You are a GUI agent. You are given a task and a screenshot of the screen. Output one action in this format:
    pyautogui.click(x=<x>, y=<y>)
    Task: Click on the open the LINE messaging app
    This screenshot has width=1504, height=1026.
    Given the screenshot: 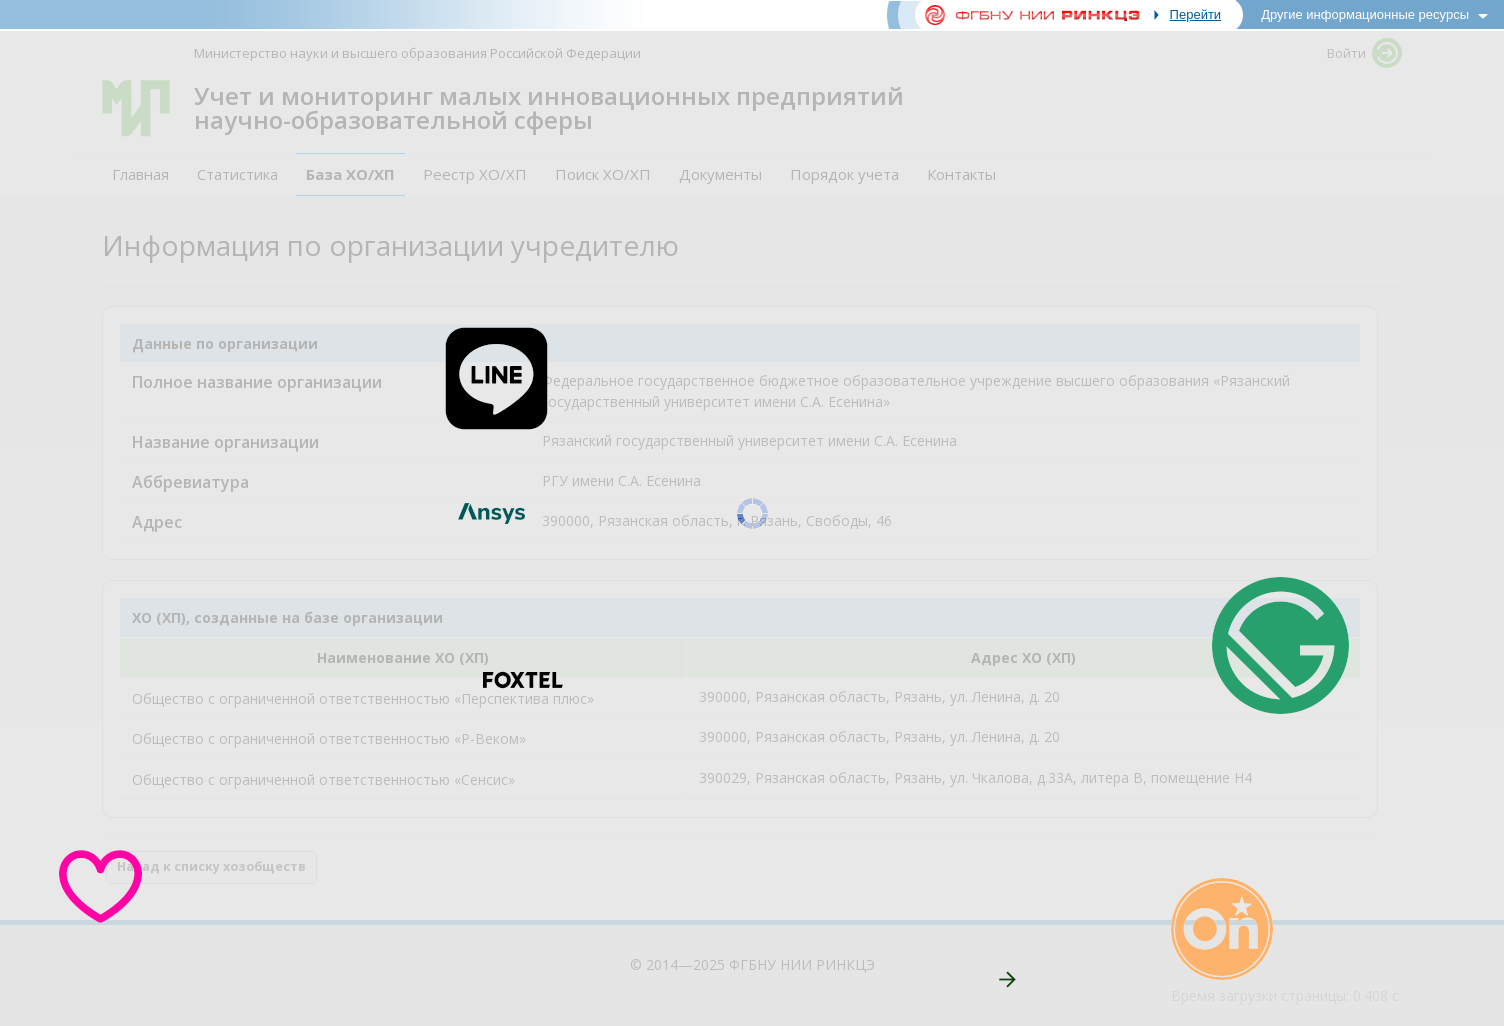 What is the action you would take?
    pyautogui.click(x=496, y=378)
    